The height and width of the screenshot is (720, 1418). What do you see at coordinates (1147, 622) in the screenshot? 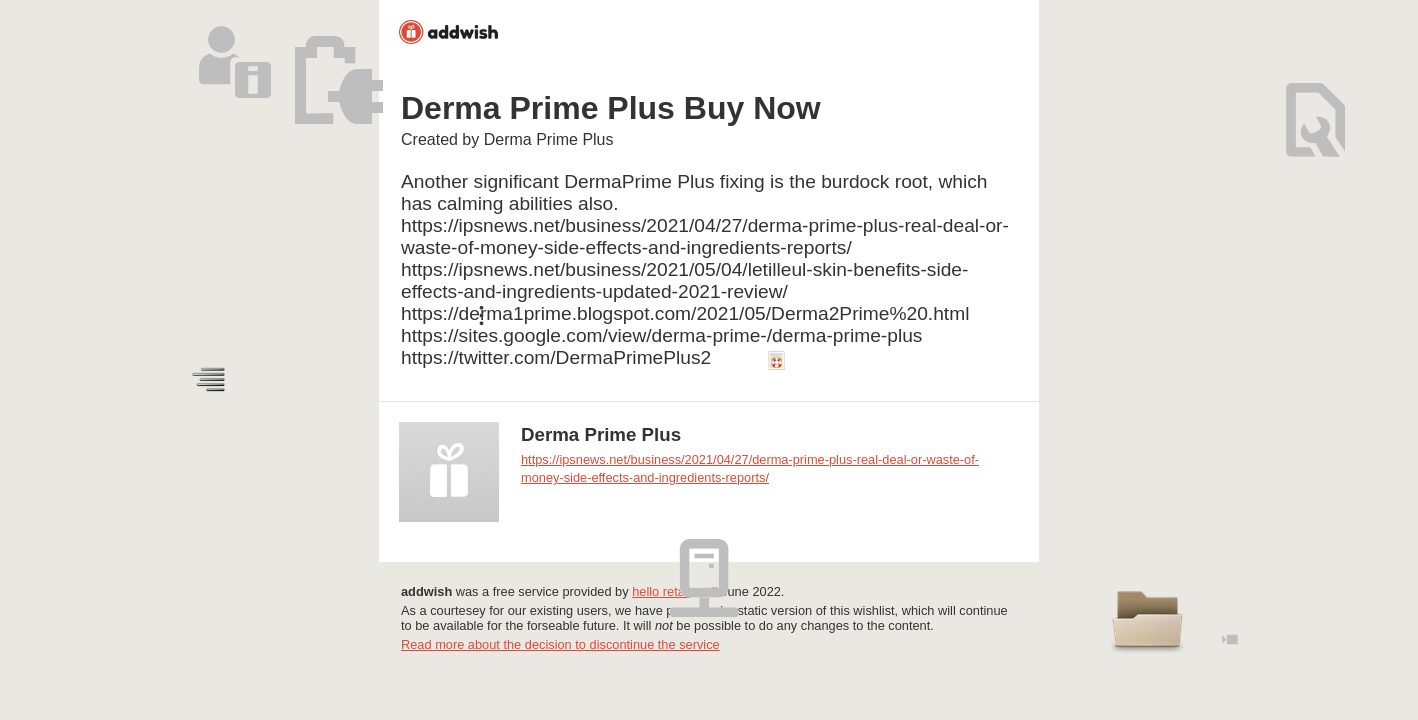
I see `view contents of an open folder` at bounding box center [1147, 622].